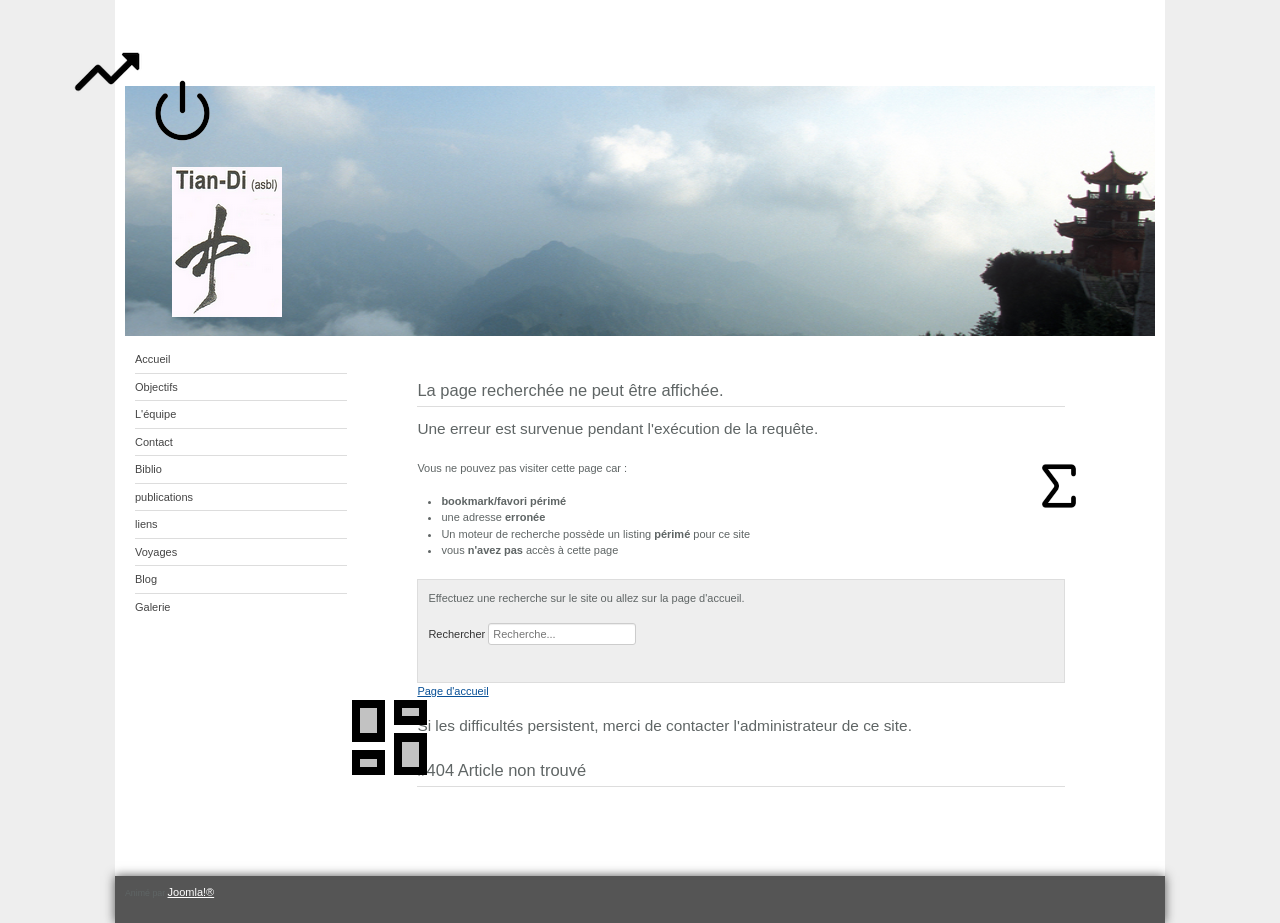  I want to click on access your dashboard overview, so click(389, 737).